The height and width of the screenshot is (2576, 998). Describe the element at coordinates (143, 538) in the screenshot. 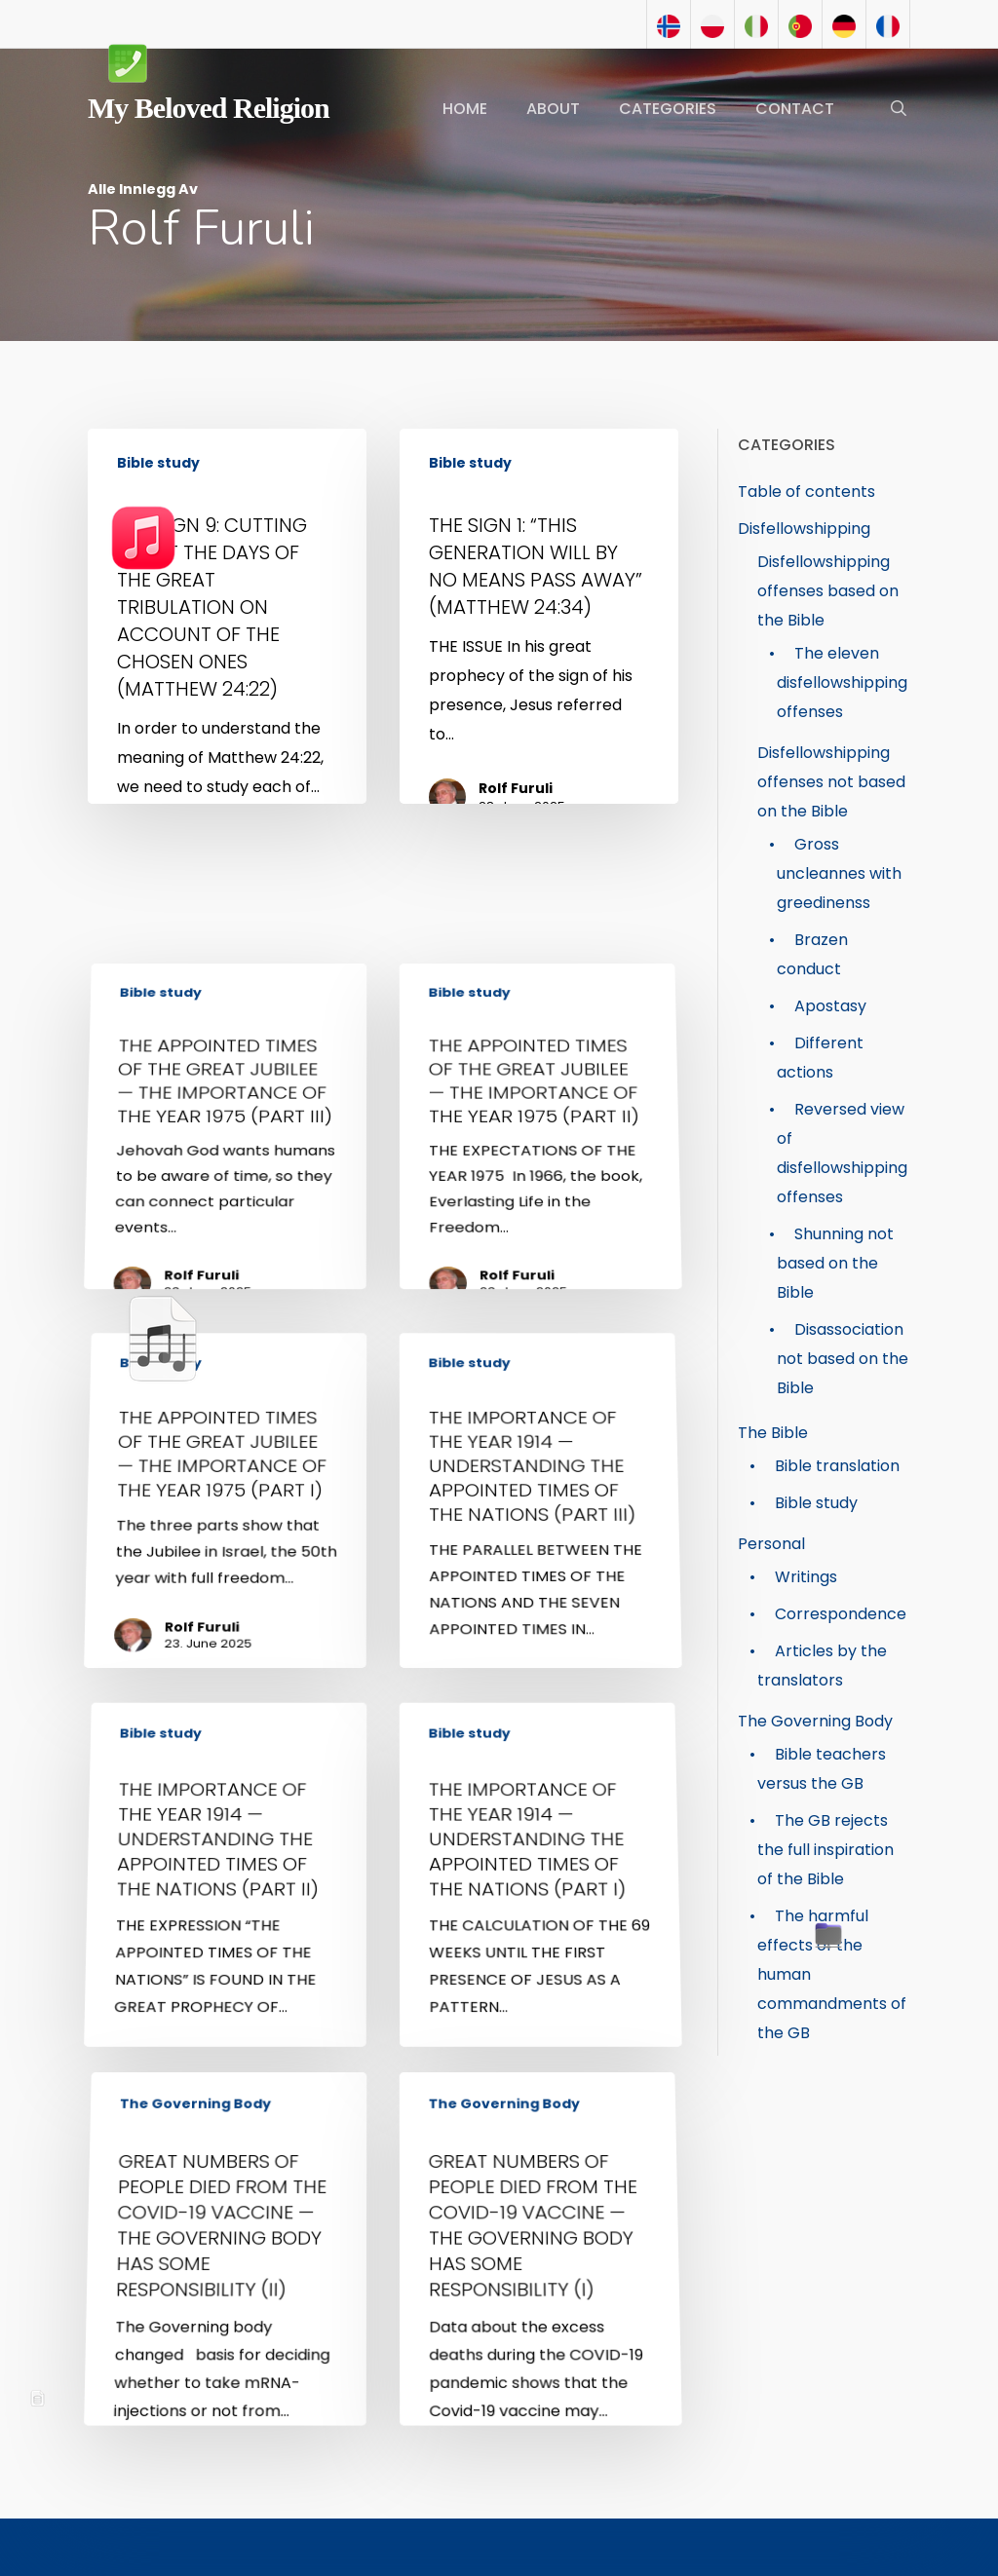

I see `open Apple Music app` at that location.